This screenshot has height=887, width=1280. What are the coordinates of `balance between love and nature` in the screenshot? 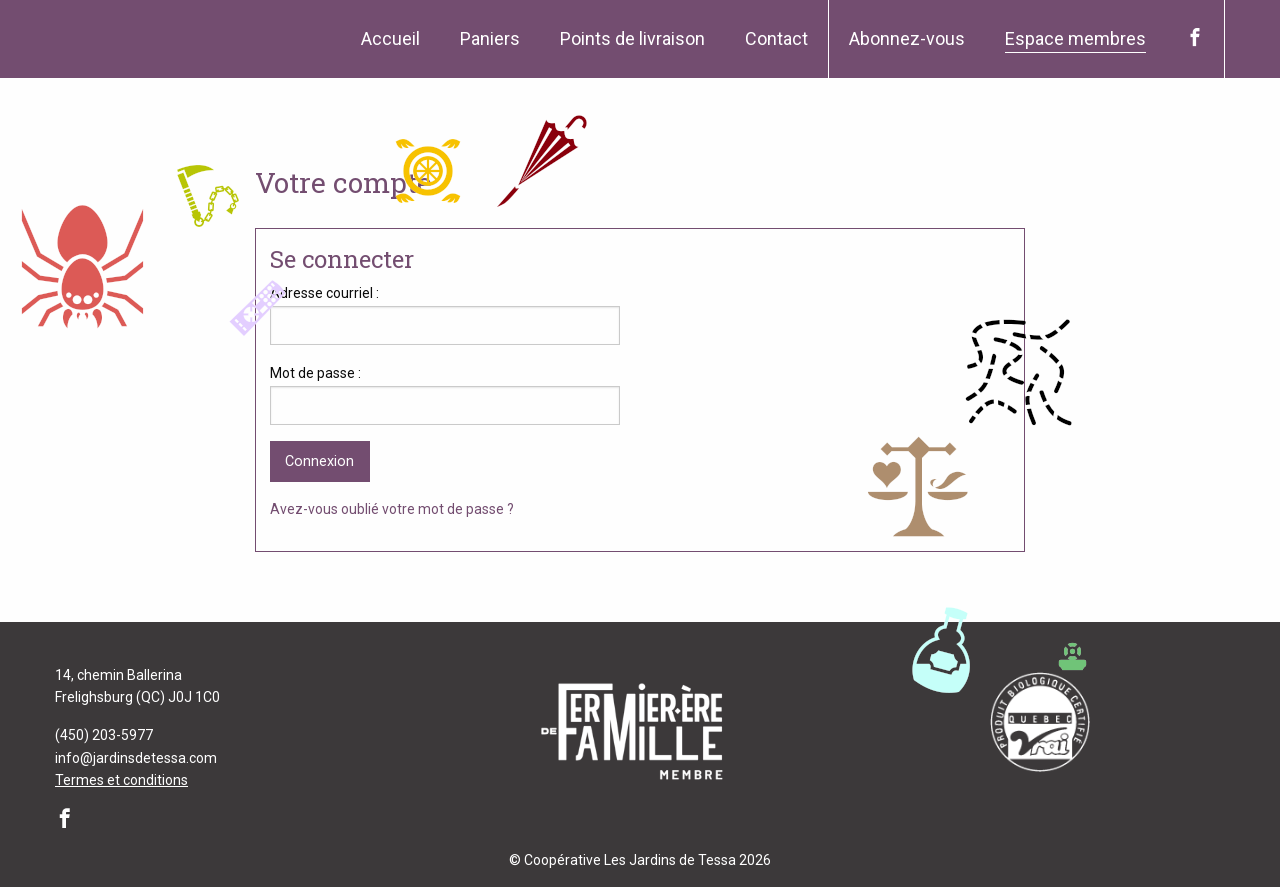 It's located at (918, 486).